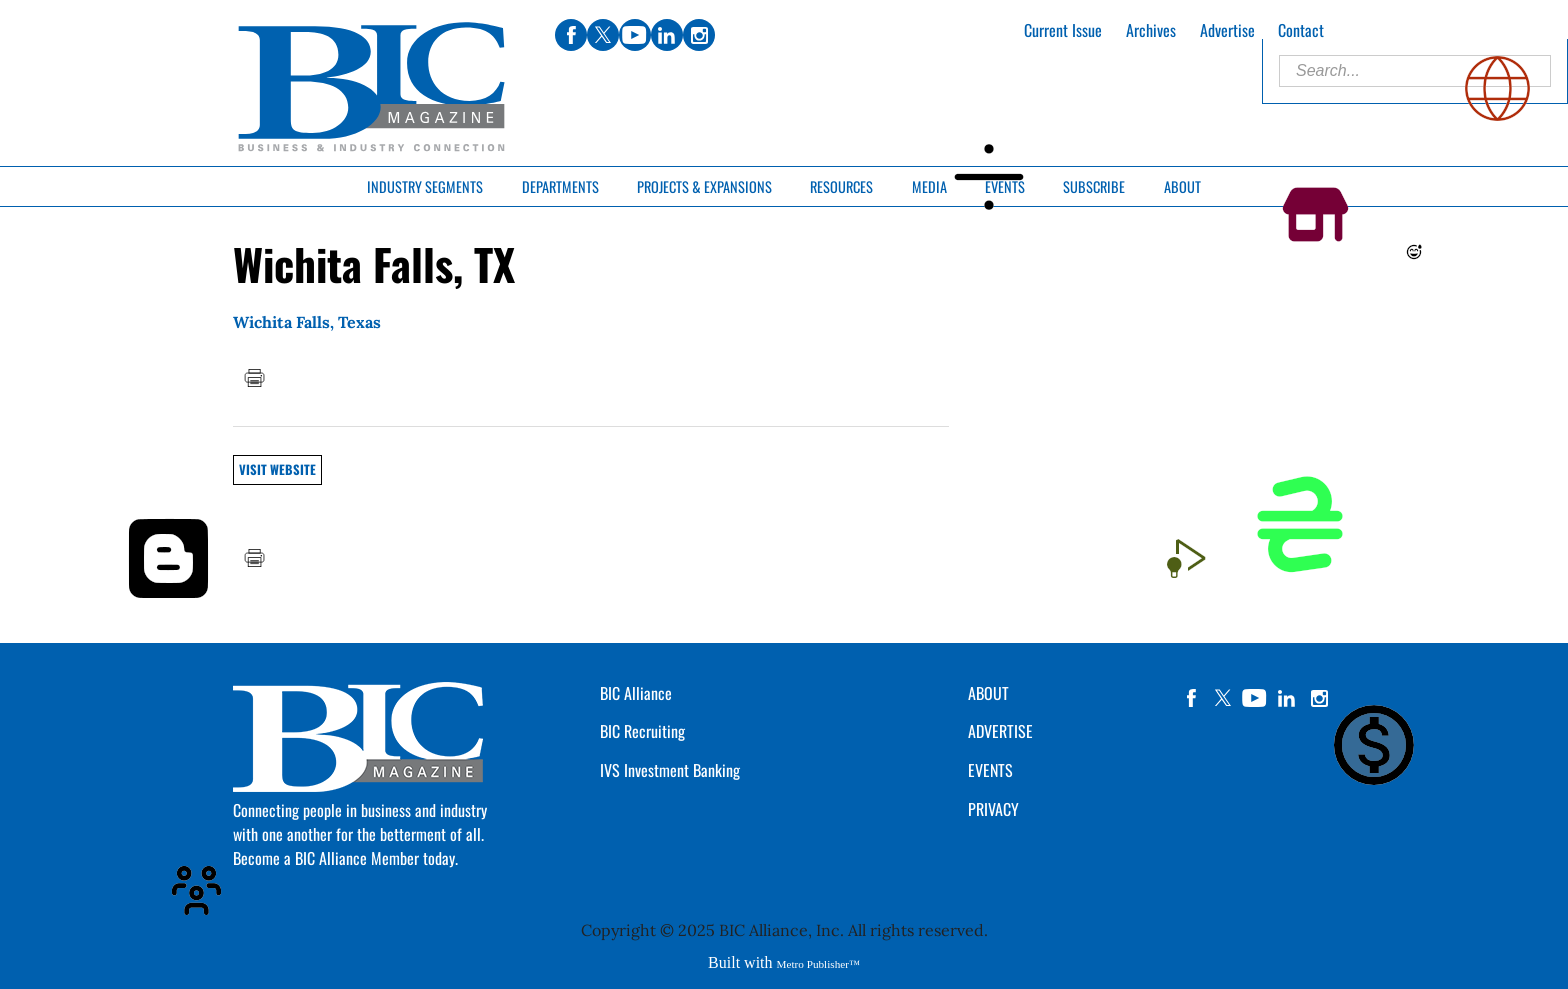 Image resolution: width=1568 pixels, height=989 pixels. I want to click on perform division calculation, so click(989, 177).